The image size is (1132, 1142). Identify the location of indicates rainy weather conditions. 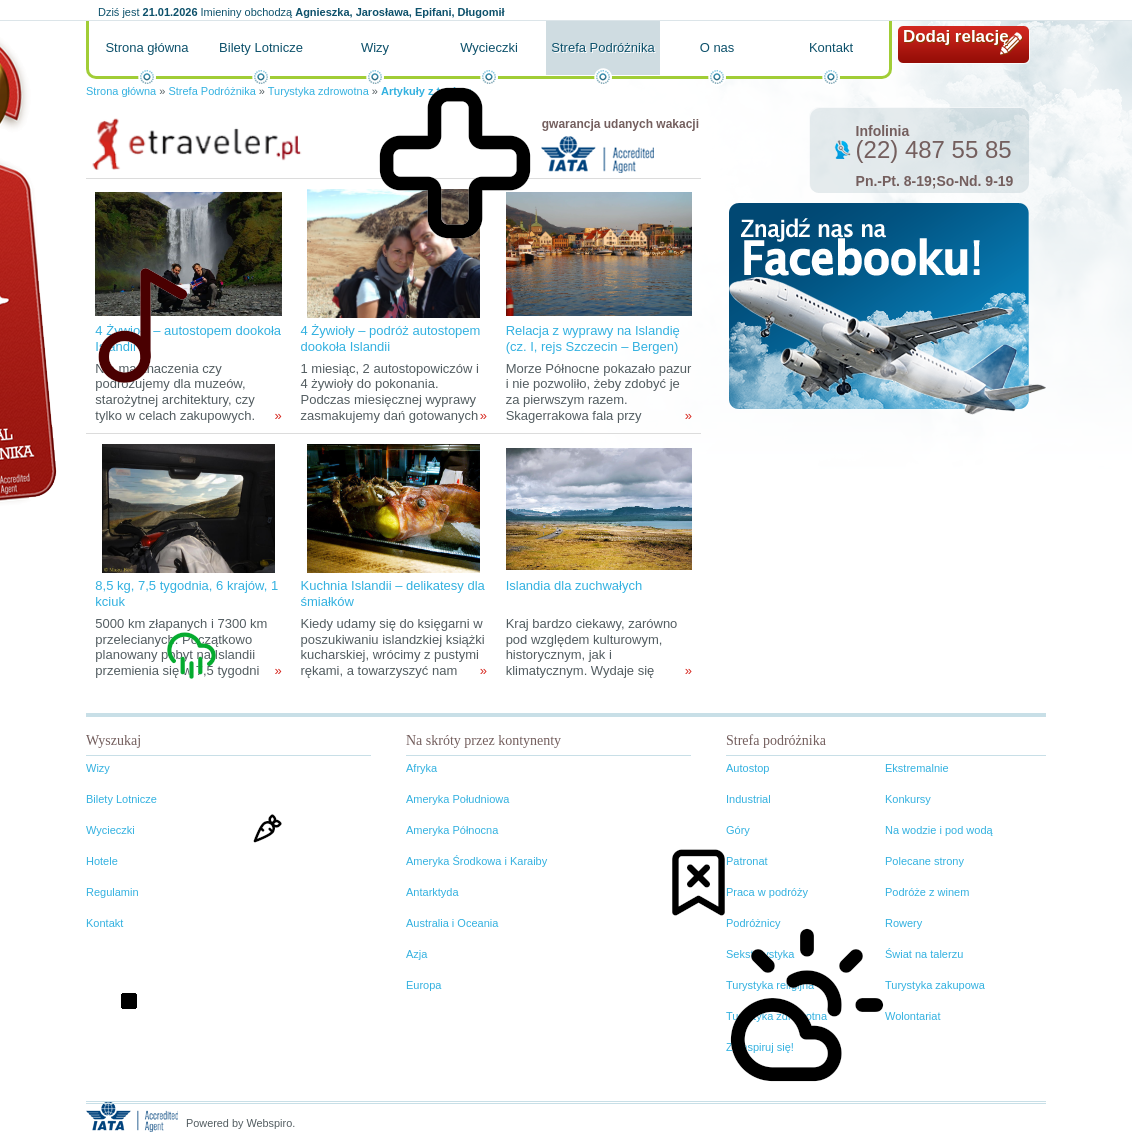
(191, 654).